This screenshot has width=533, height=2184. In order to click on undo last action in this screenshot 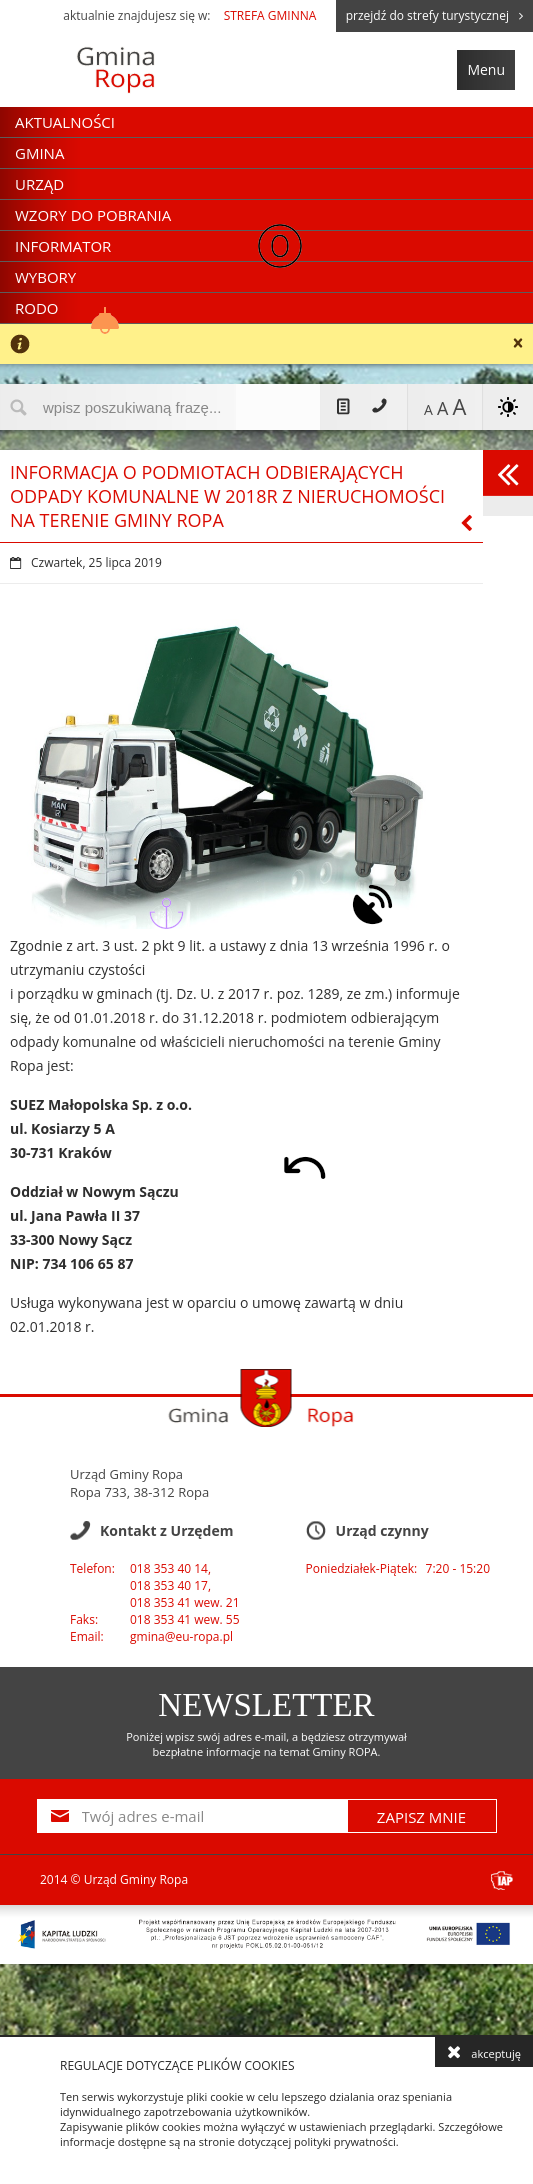, I will do `click(305, 1166)`.